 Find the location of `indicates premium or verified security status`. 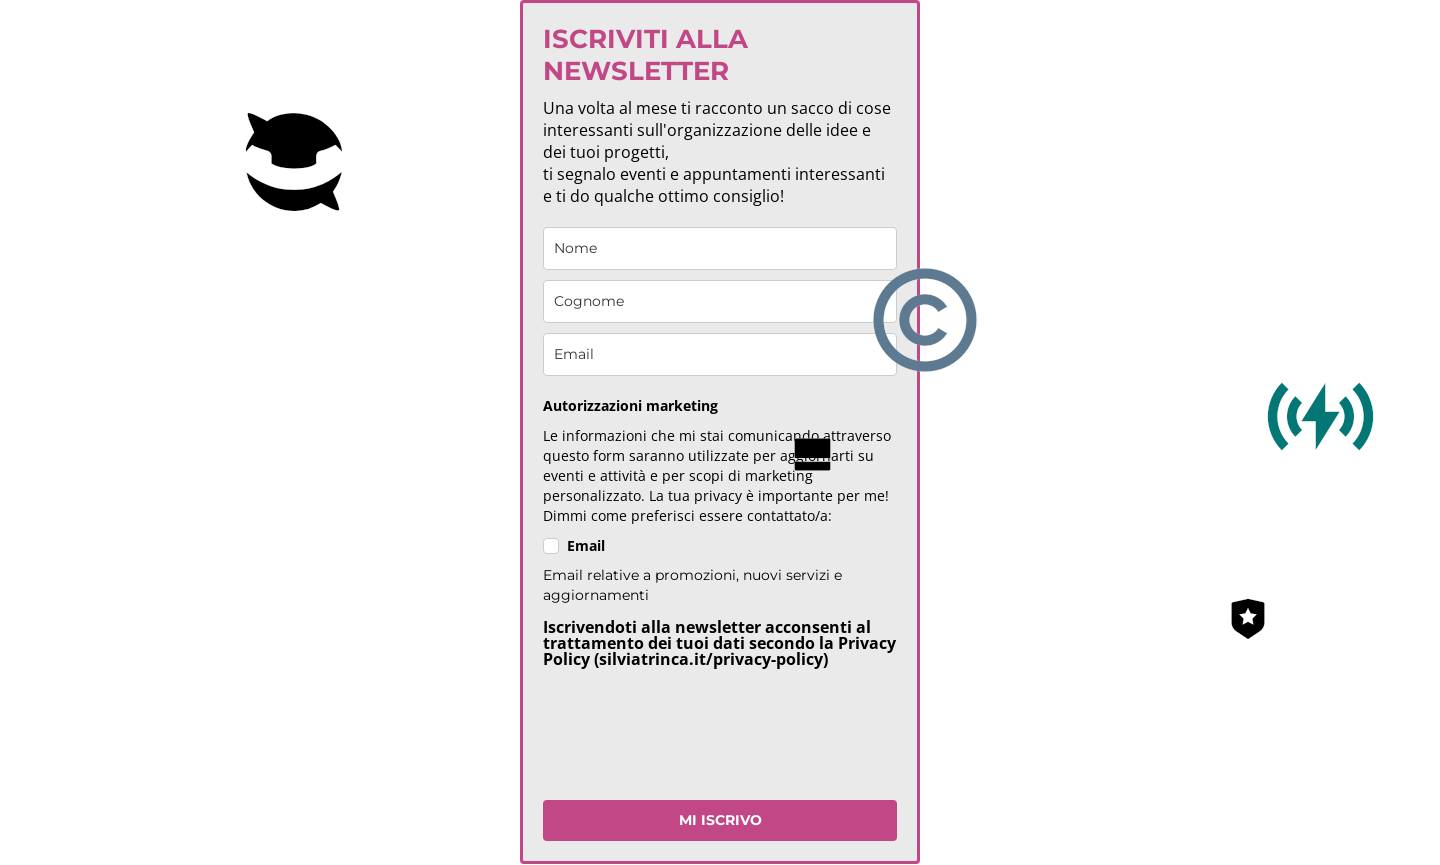

indicates premium or verified security status is located at coordinates (1248, 619).